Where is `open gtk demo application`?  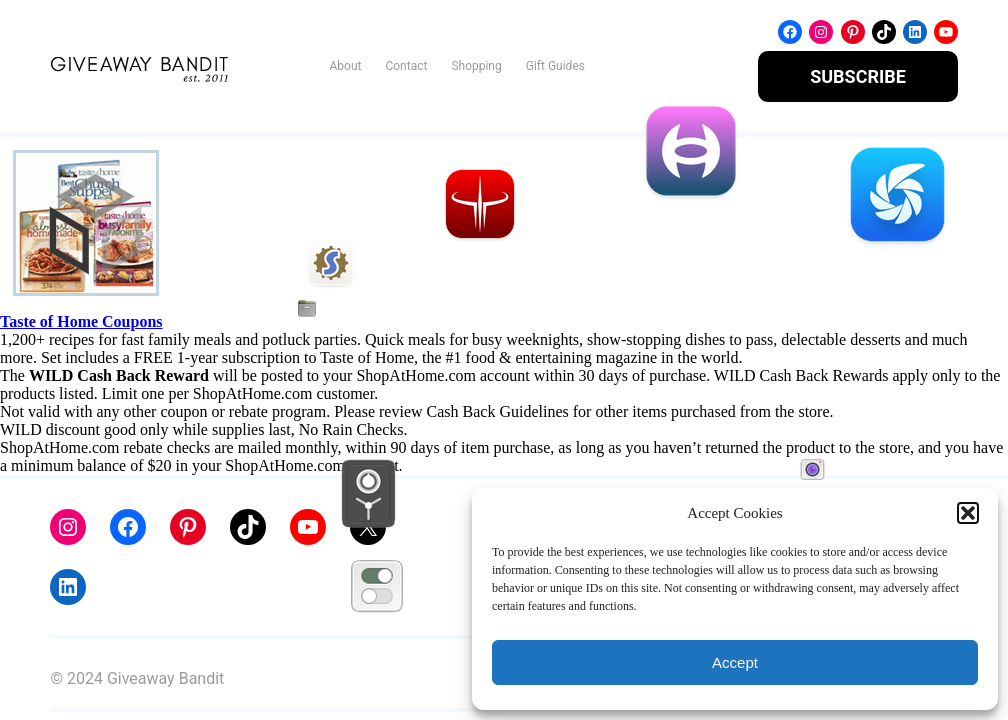
open gtk demo application is located at coordinates (95, 226).